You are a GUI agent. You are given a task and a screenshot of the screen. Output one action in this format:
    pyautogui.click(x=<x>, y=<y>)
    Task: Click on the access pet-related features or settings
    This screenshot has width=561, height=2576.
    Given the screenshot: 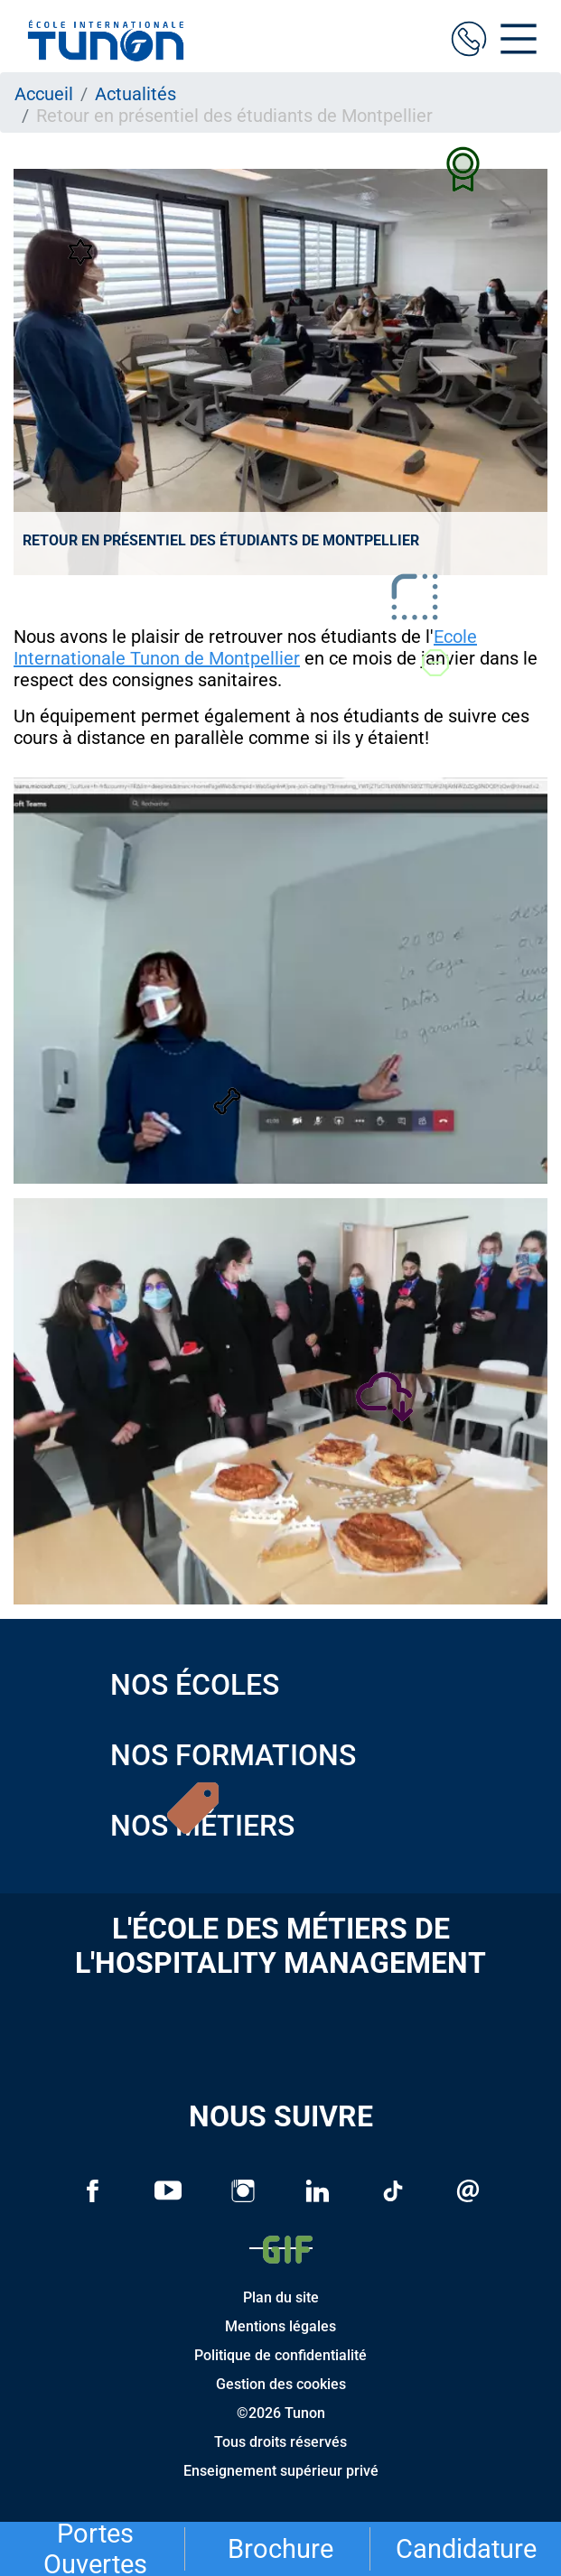 What is the action you would take?
    pyautogui.click(x=227, y=1101)
    